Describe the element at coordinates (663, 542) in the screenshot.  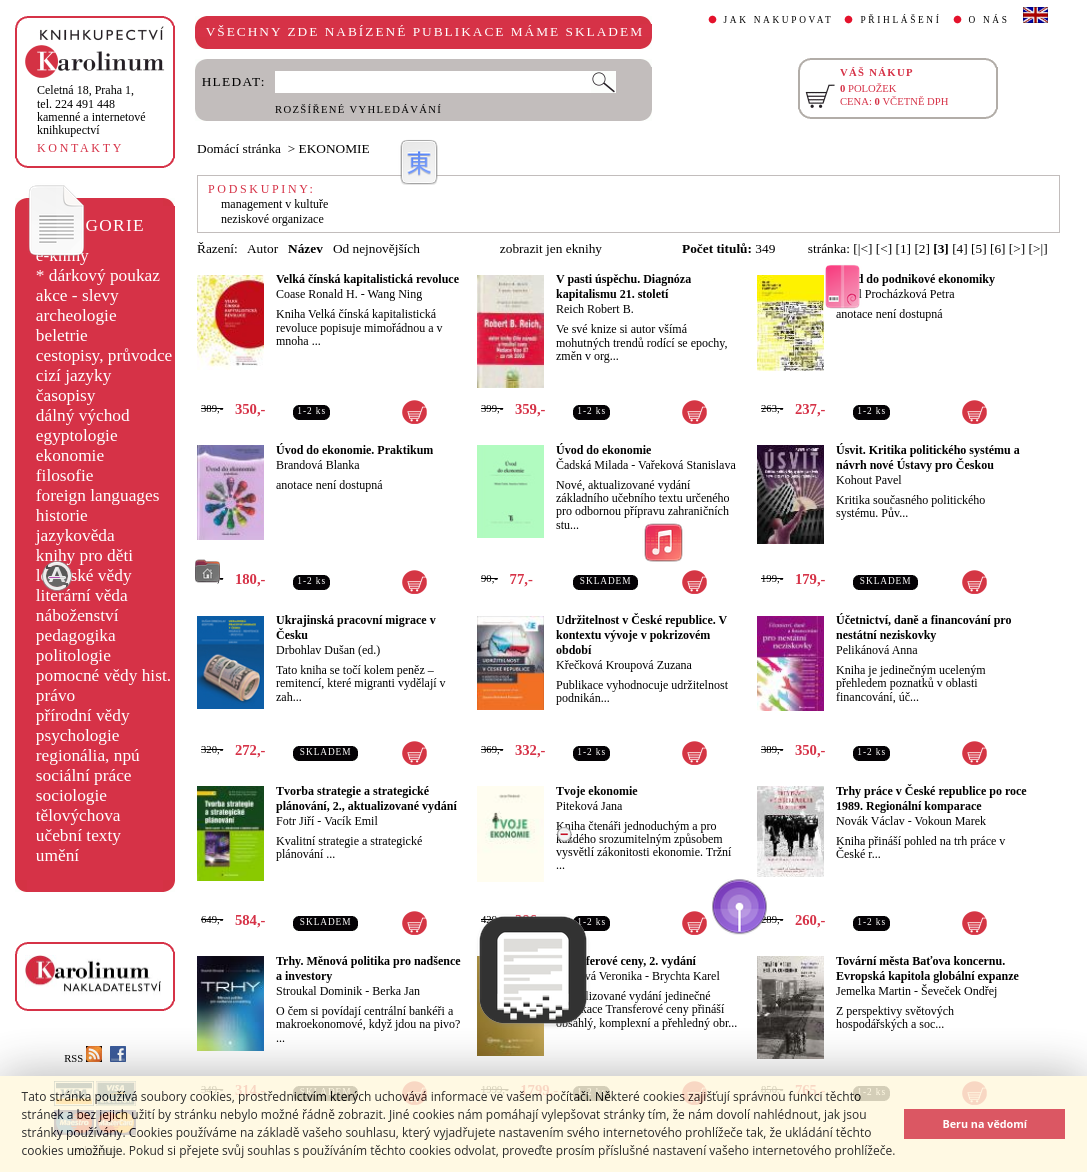
I see `open the music player app` at that location.